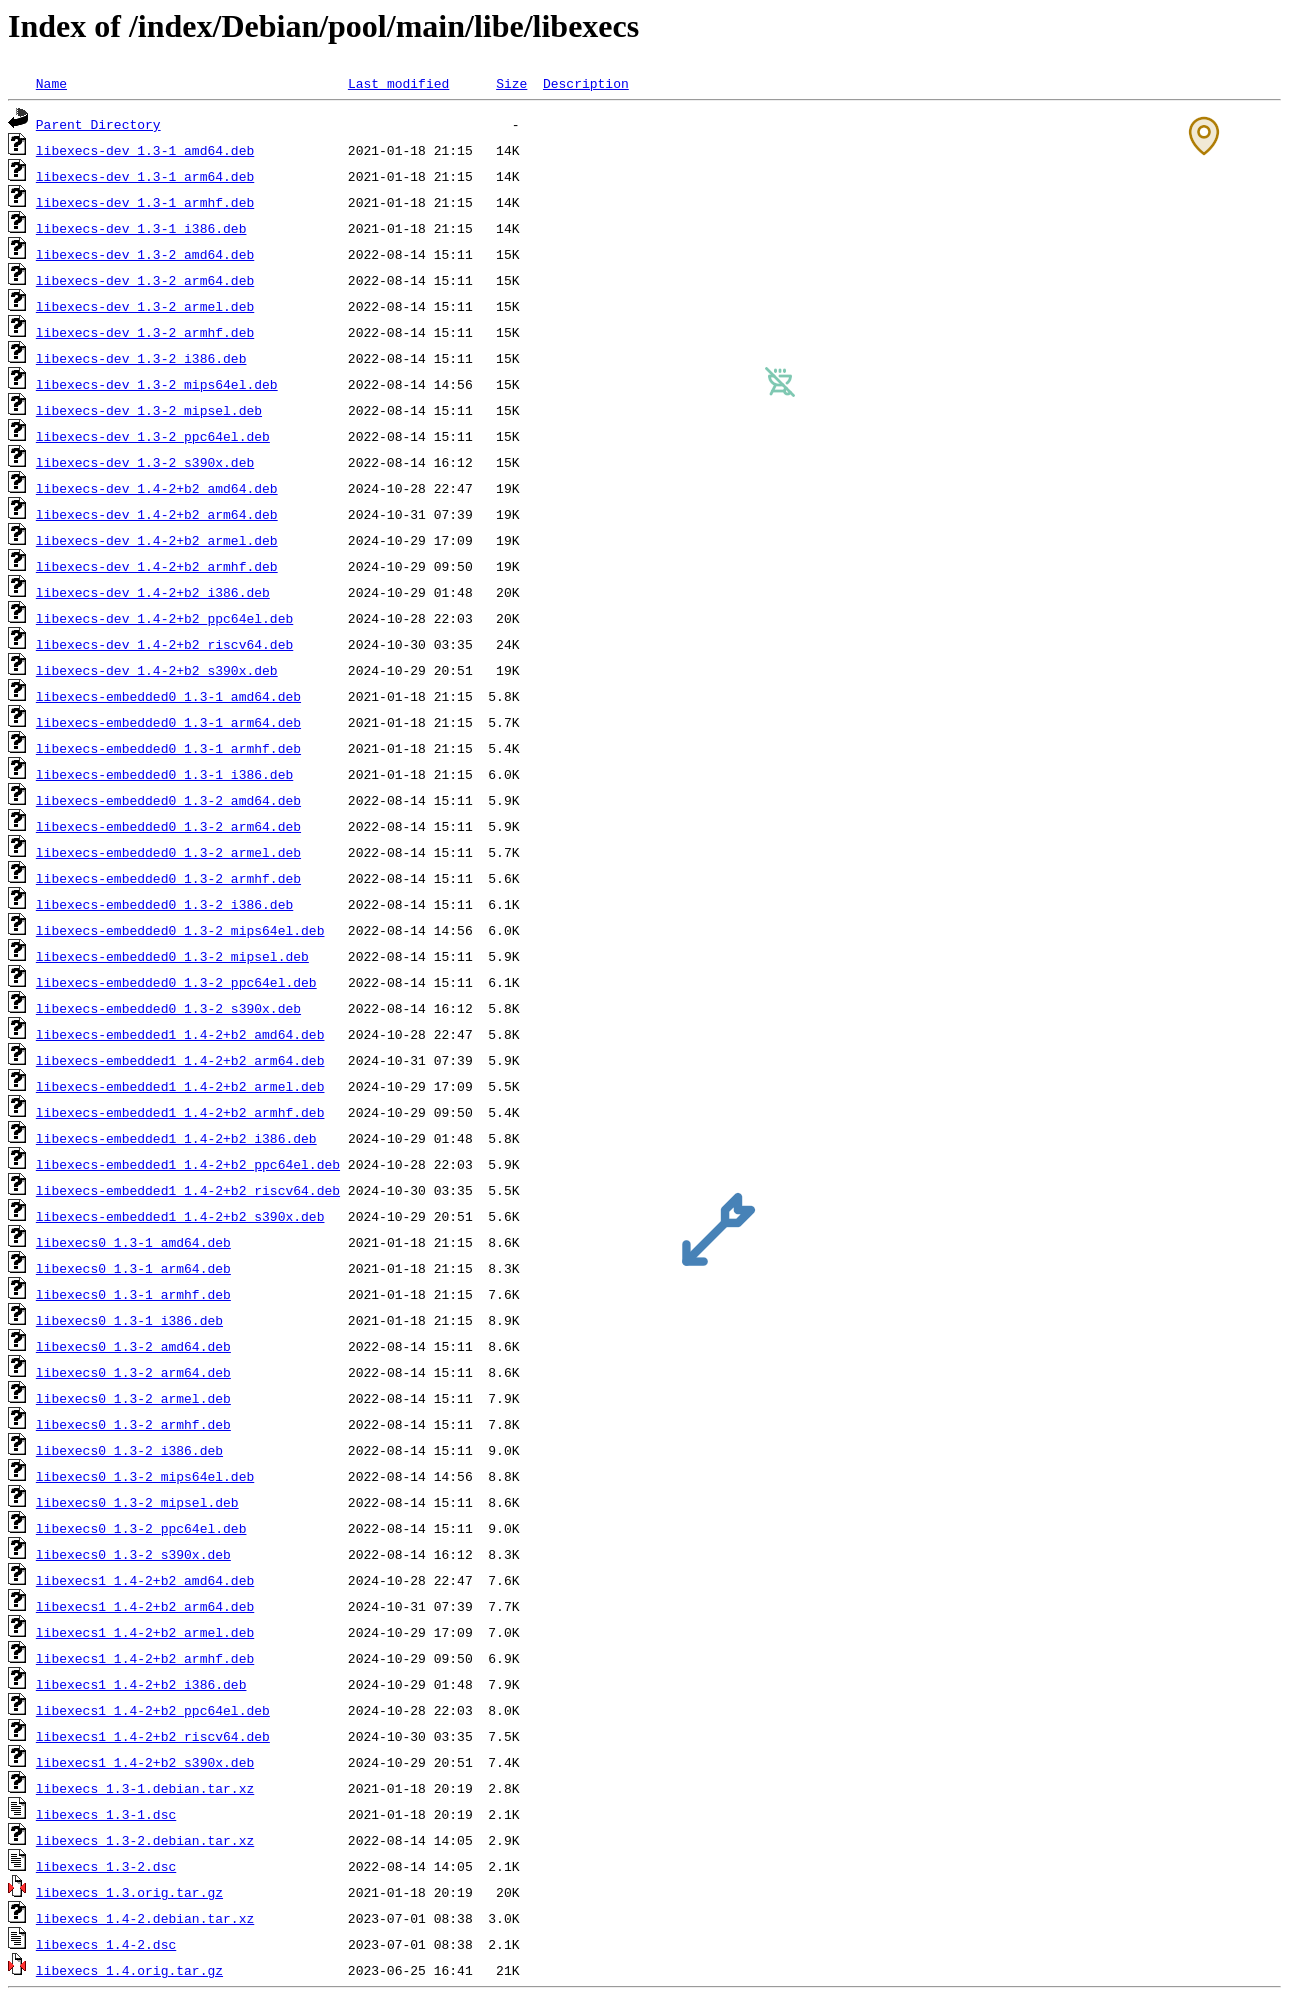 Image resolution: width=1289 pixels, height=2001 pixels. I want to click on grilling or barbecue feature disabled, so click(780, 382).